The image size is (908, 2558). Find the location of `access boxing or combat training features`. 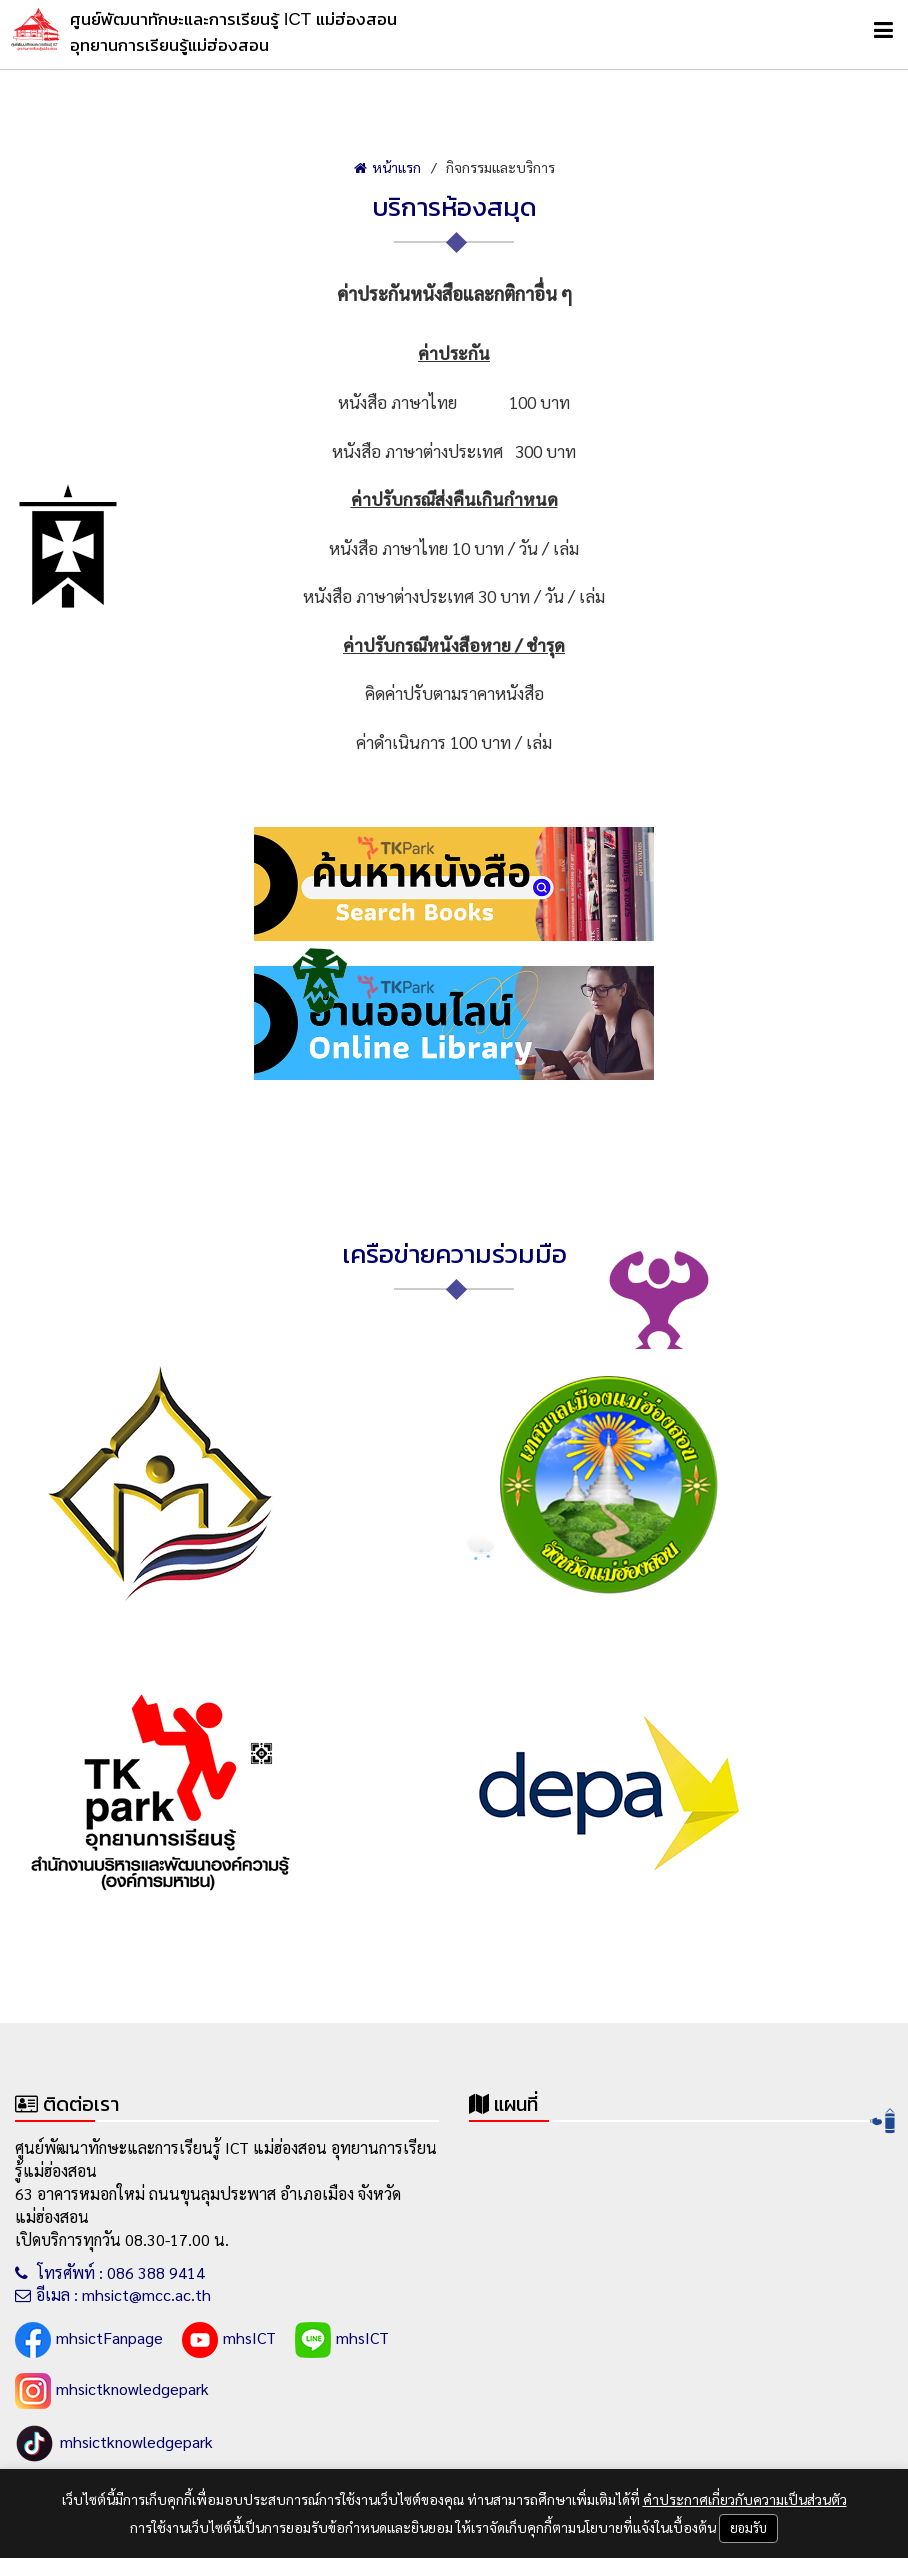

access boxing or combat training features is located at coordinates (883, 2121).